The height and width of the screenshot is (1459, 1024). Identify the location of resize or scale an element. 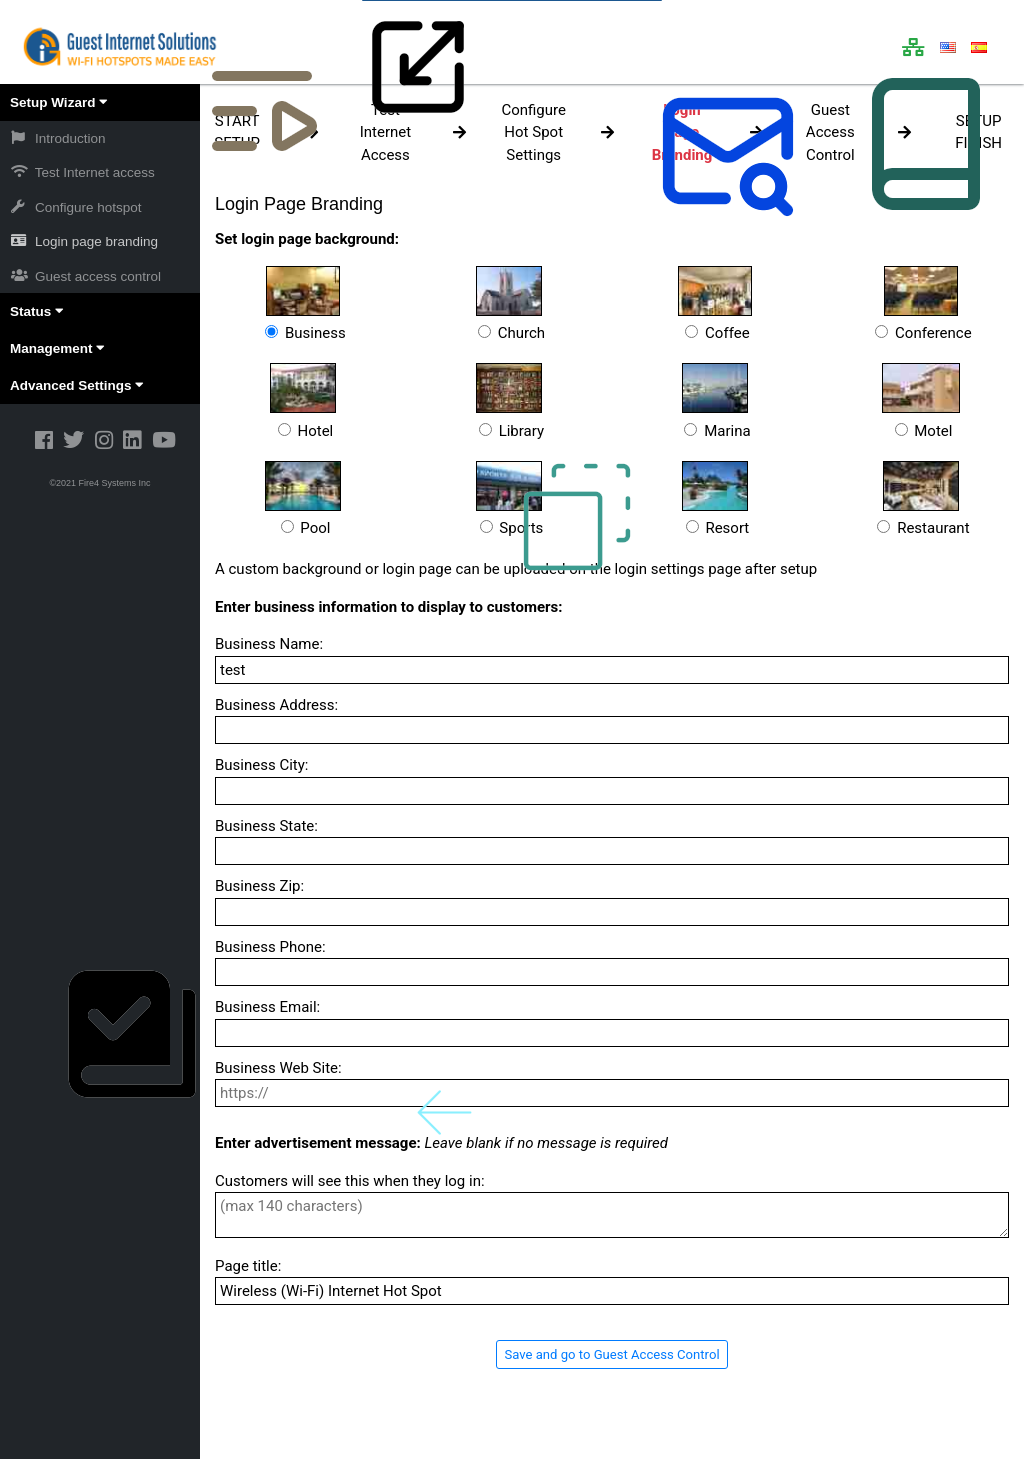
(418, 67).